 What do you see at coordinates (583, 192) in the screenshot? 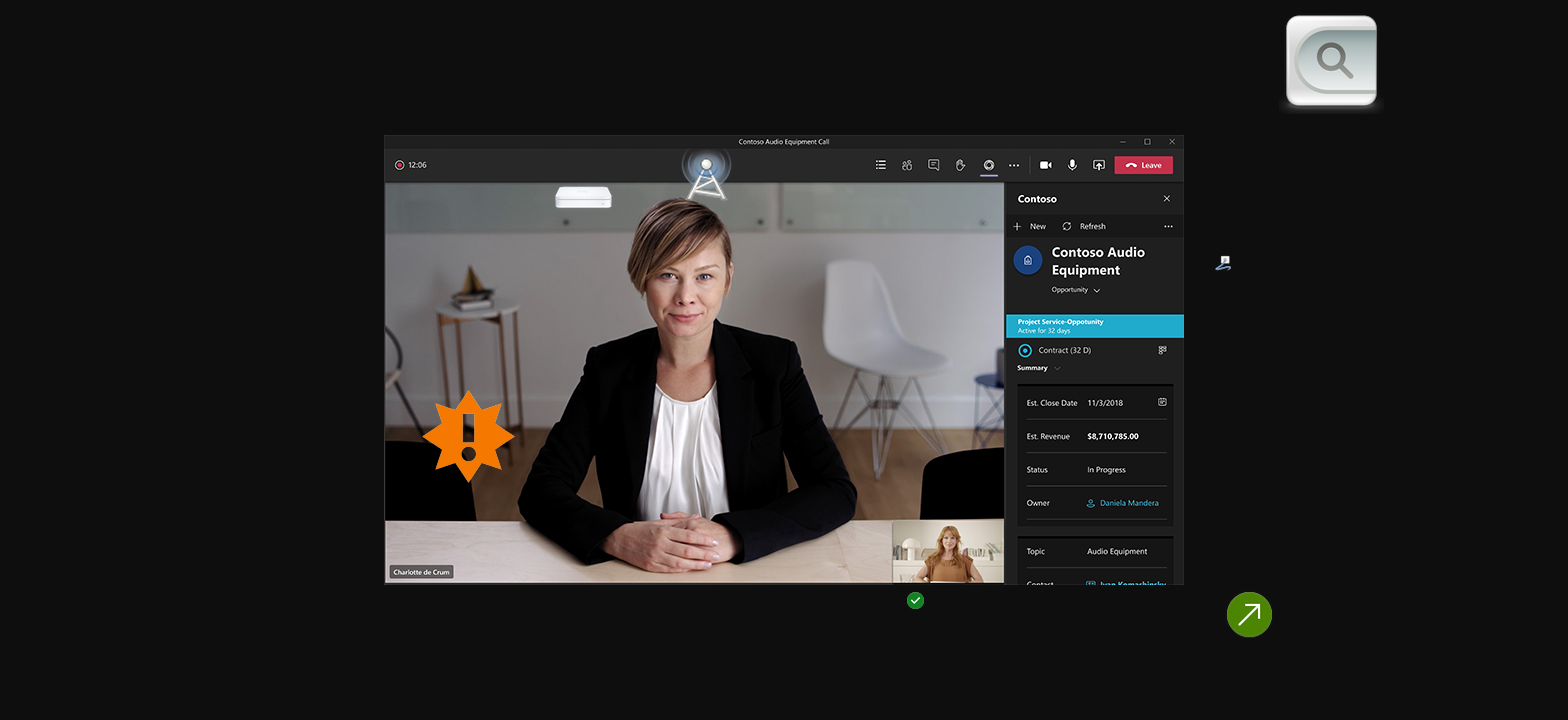
I see `access airport extreme router settings` at bounding box center [583, 192].